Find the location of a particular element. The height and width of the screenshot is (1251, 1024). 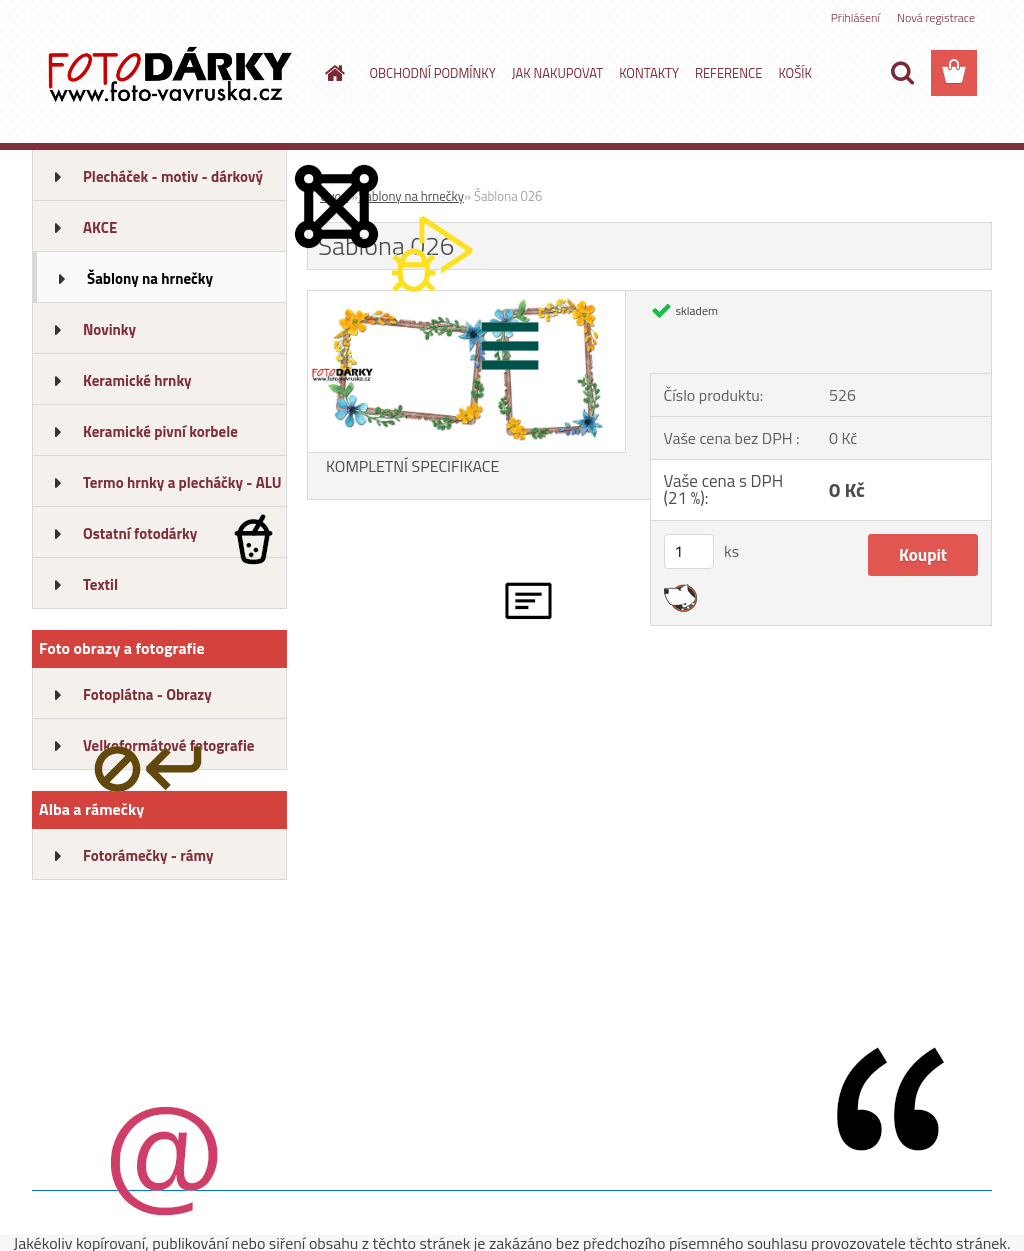

mention a user in a comment or message is located at coordinates (161, 1157).